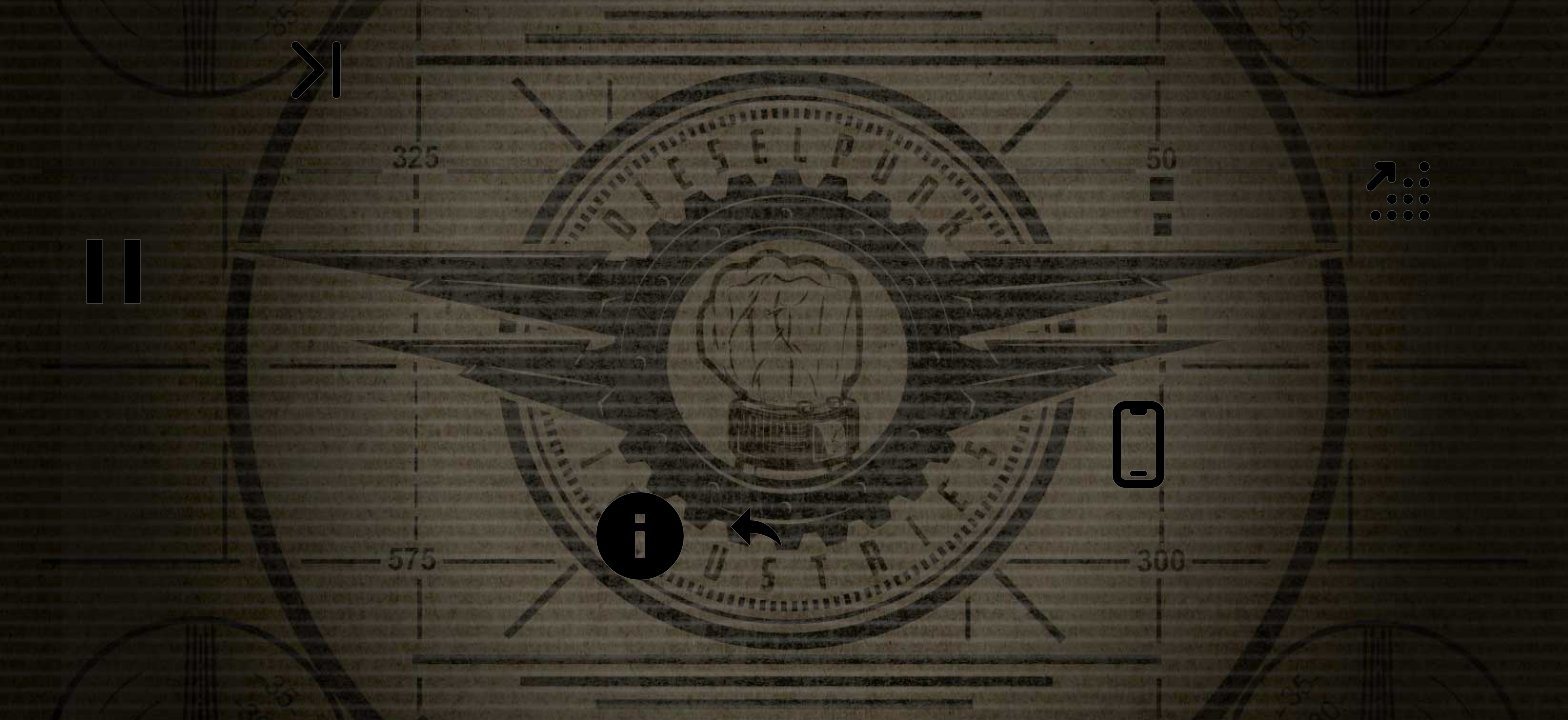 The height and width of the screenshot is (720, 1568). I want to click on export or share data, so click(1400, 191).